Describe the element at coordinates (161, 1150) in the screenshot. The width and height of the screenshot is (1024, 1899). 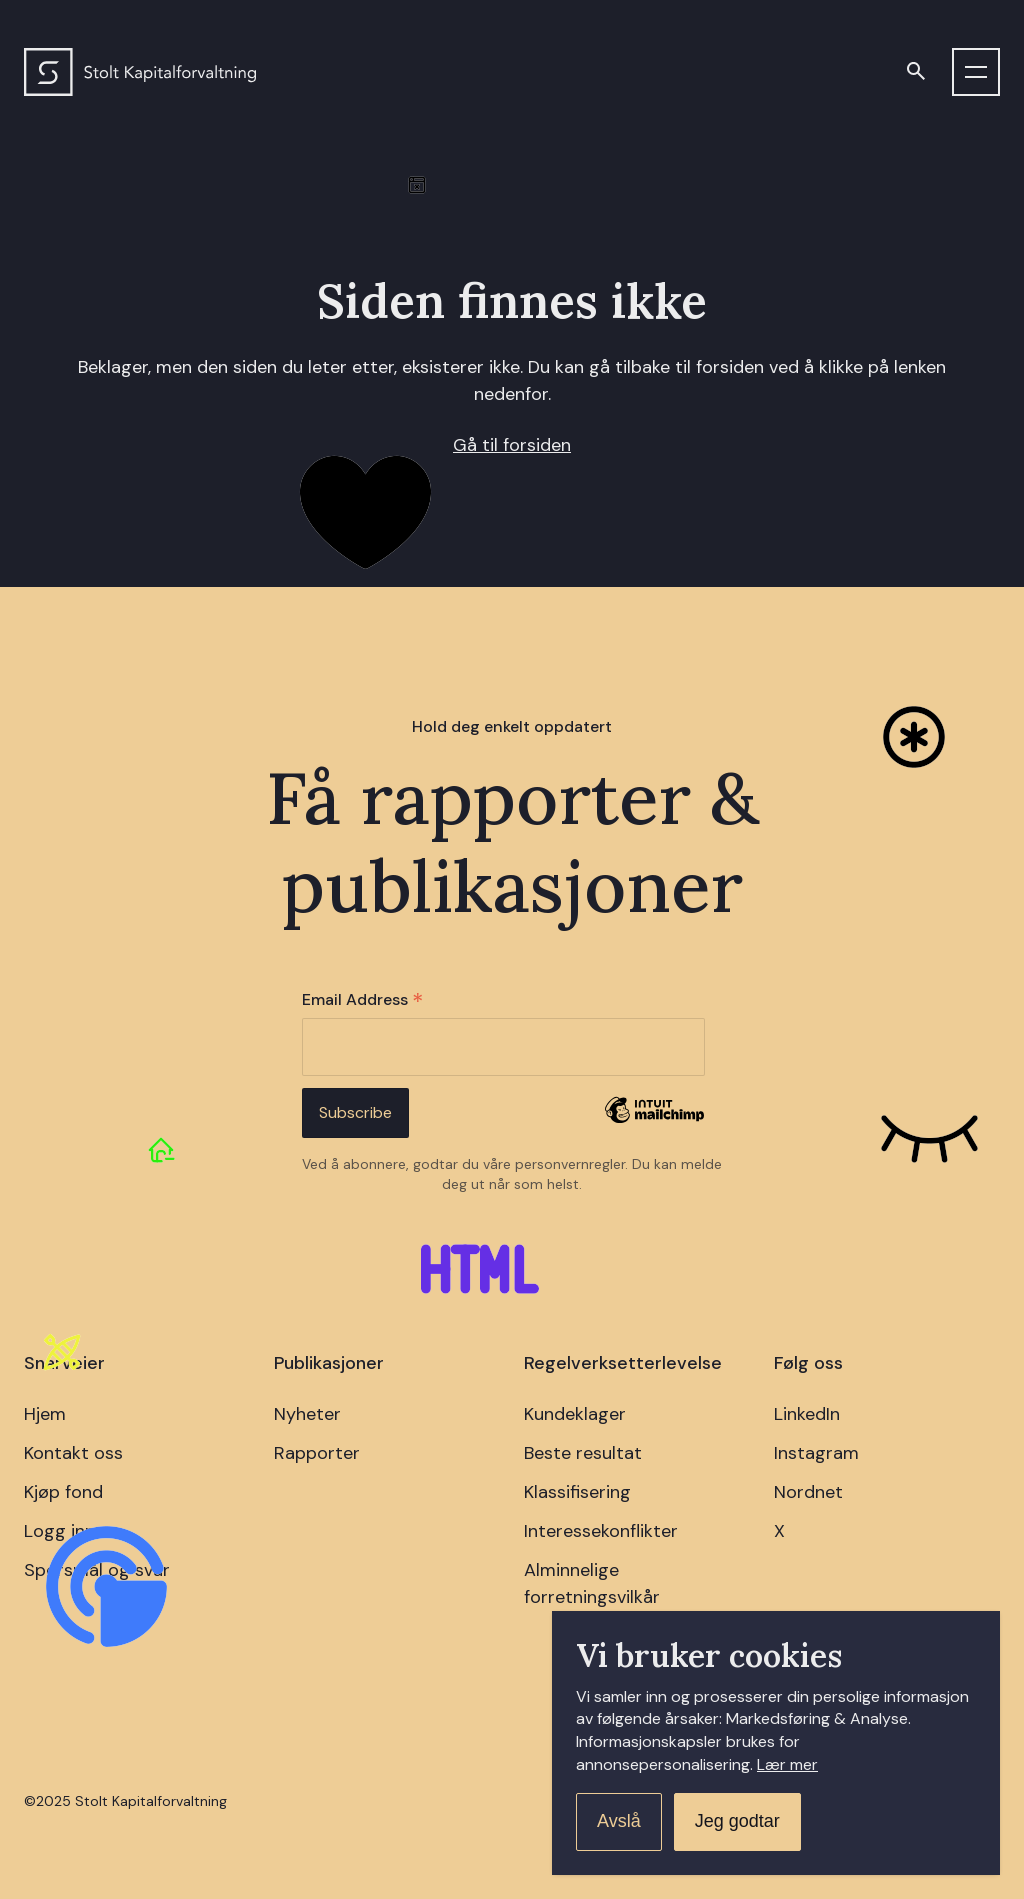
I see `remove a property from your saved homes` at that location.